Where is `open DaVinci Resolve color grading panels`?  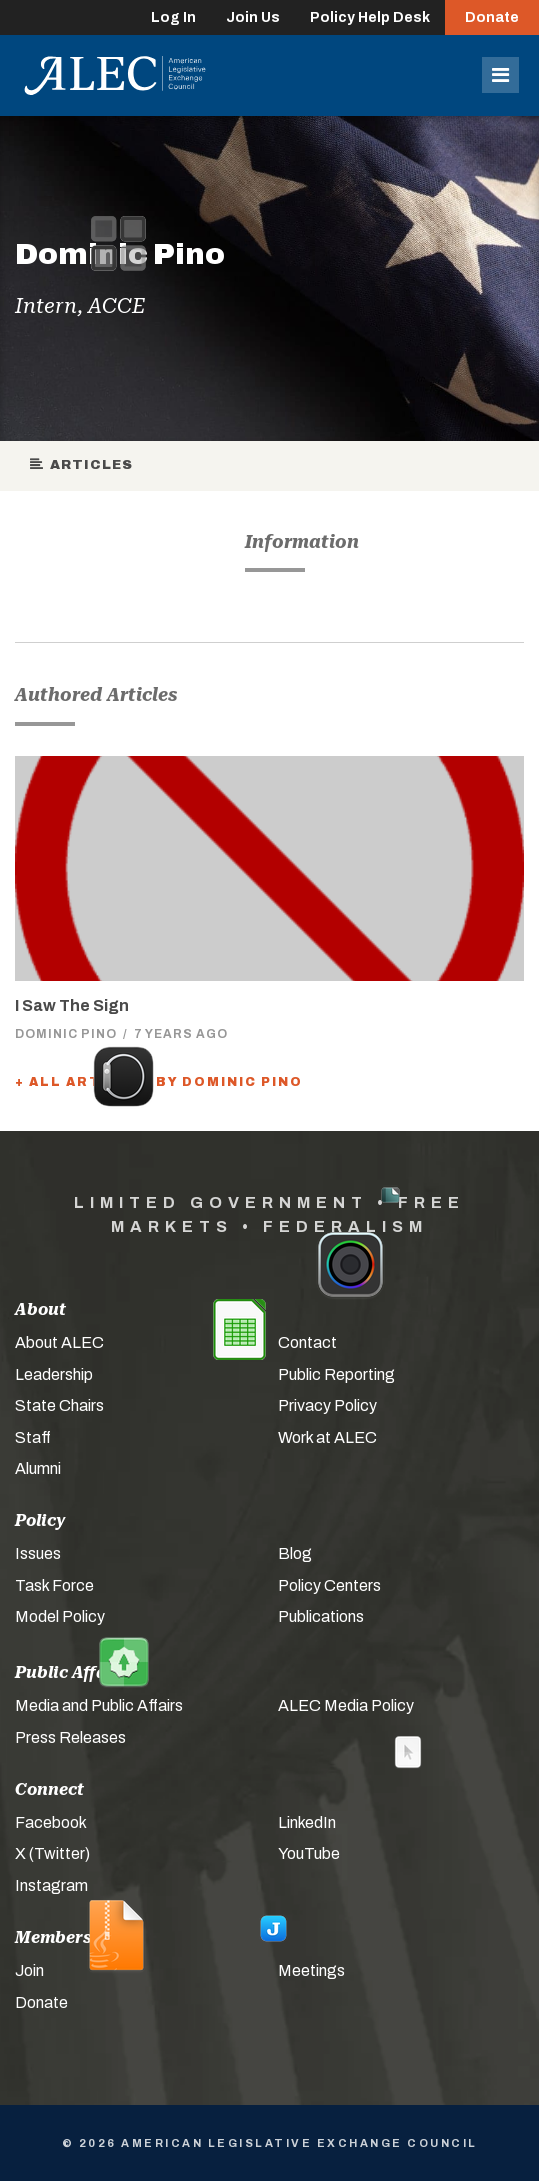
open DaVinci Resolve color grading panels is located at coordinates (350, 1264).